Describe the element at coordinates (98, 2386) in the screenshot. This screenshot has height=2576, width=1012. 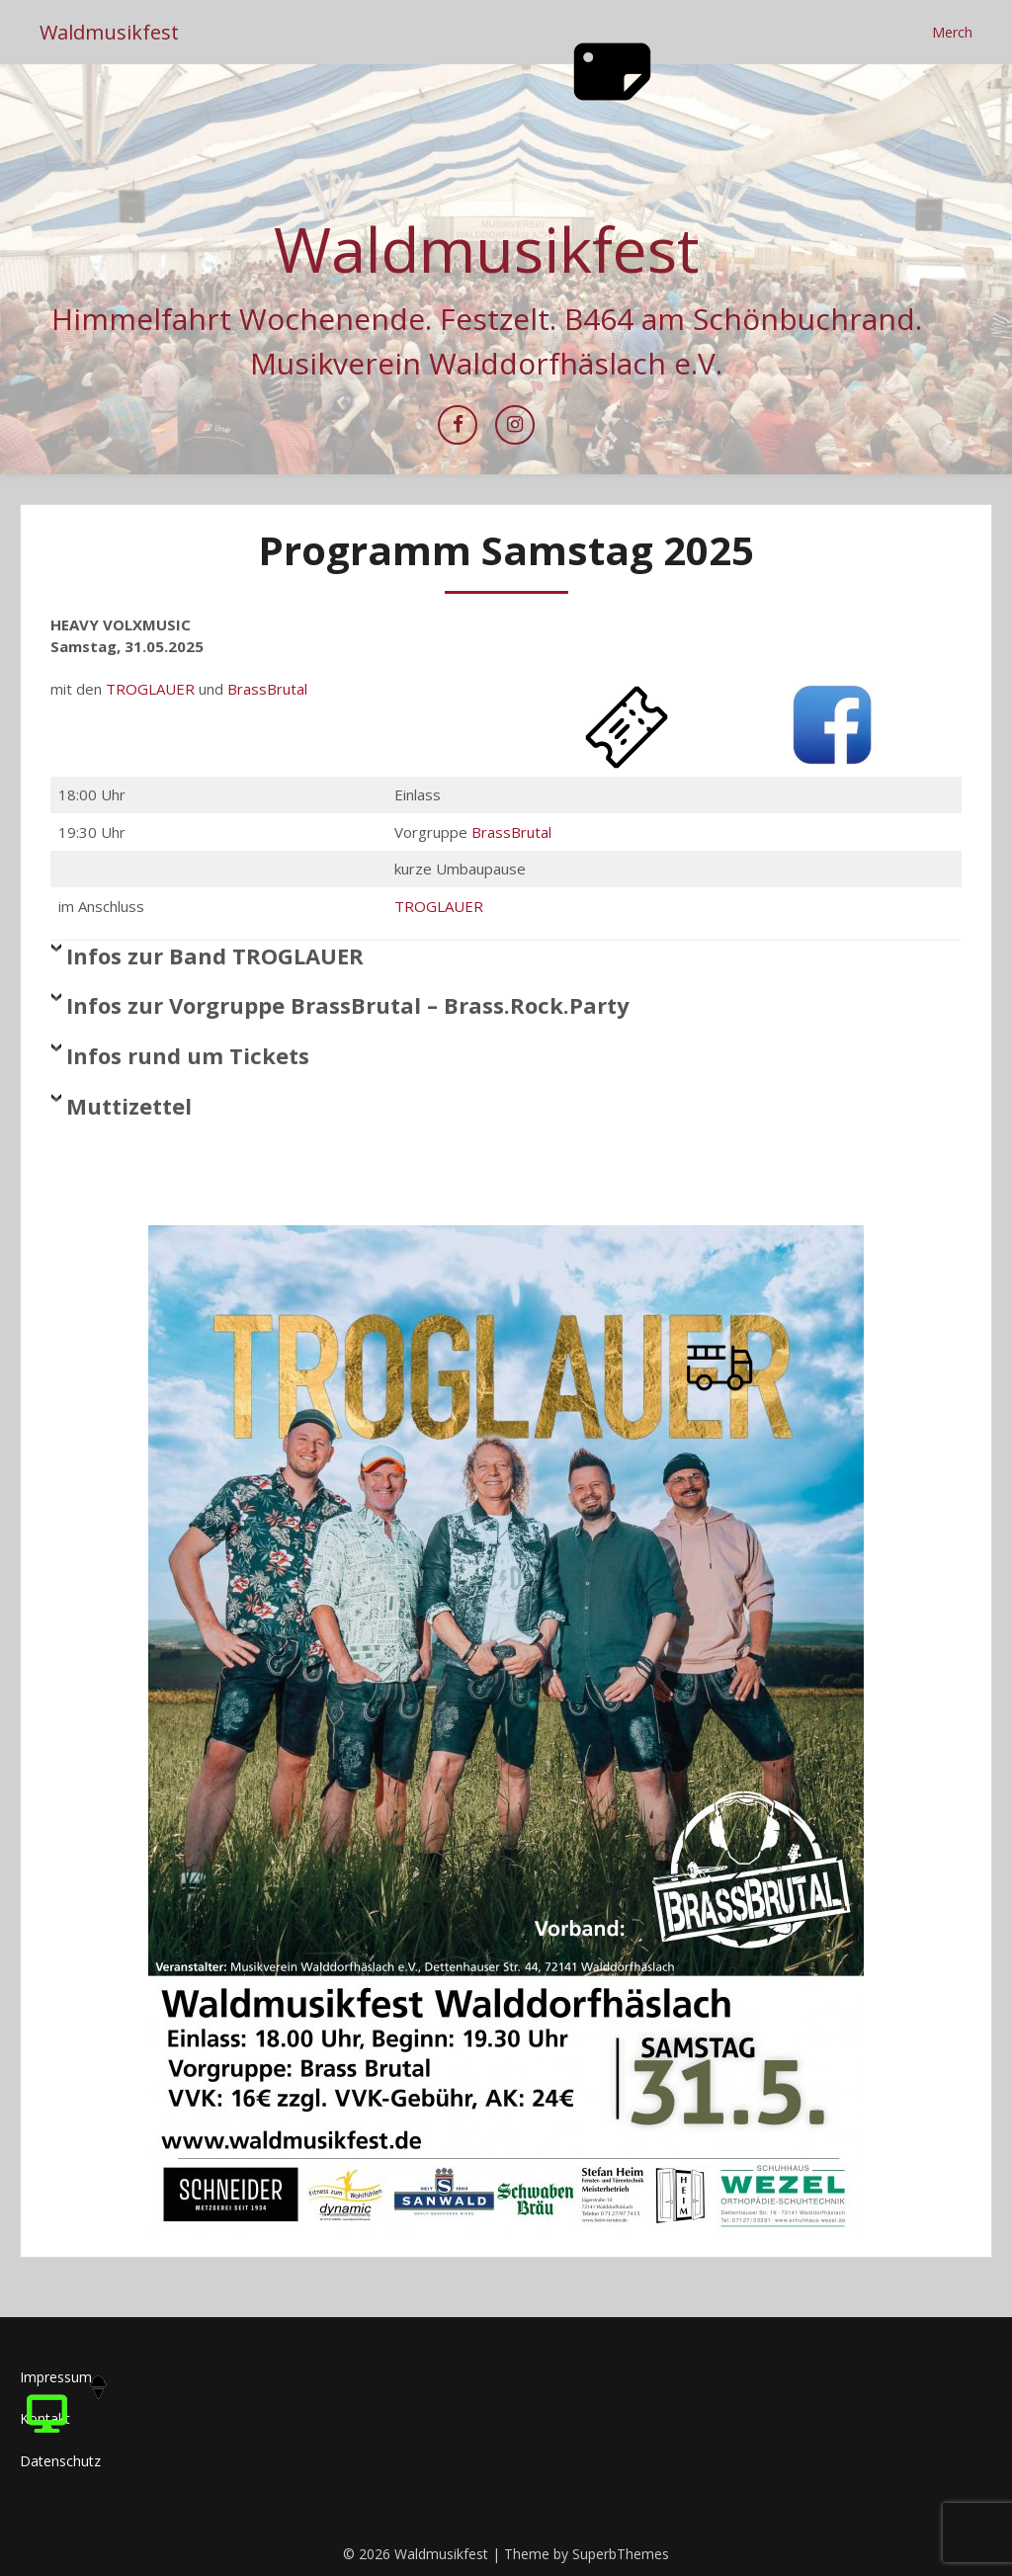
I see `browse dessert or ice cream options` at that location.